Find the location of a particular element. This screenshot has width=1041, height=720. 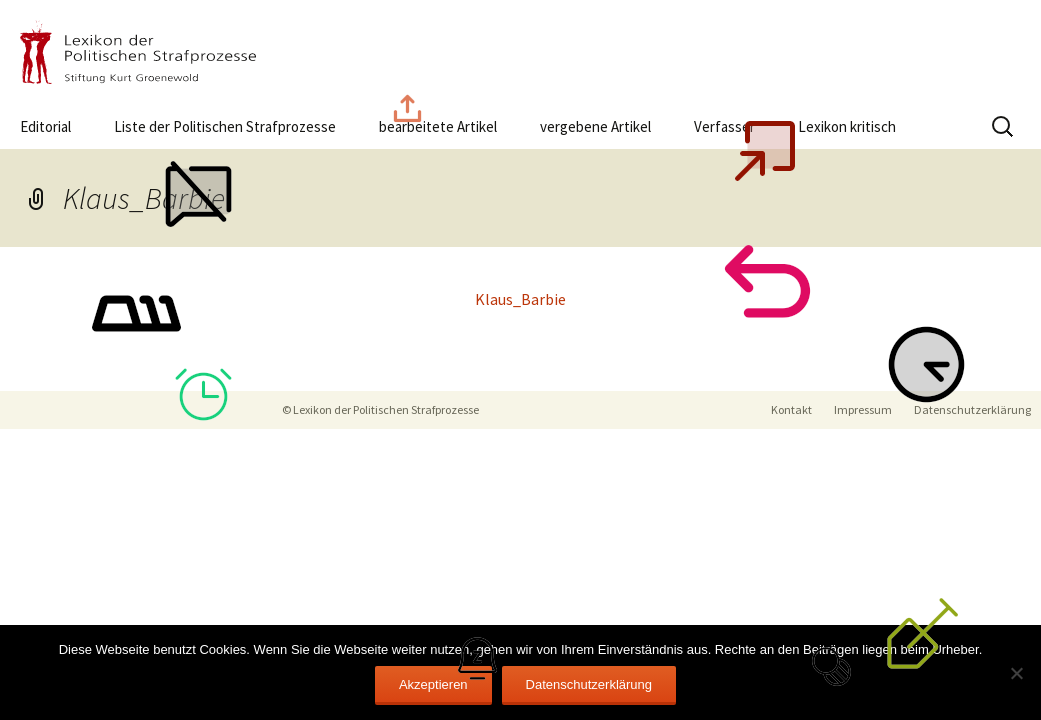

switch between open browser tabs is located at coordinates (136, 313).